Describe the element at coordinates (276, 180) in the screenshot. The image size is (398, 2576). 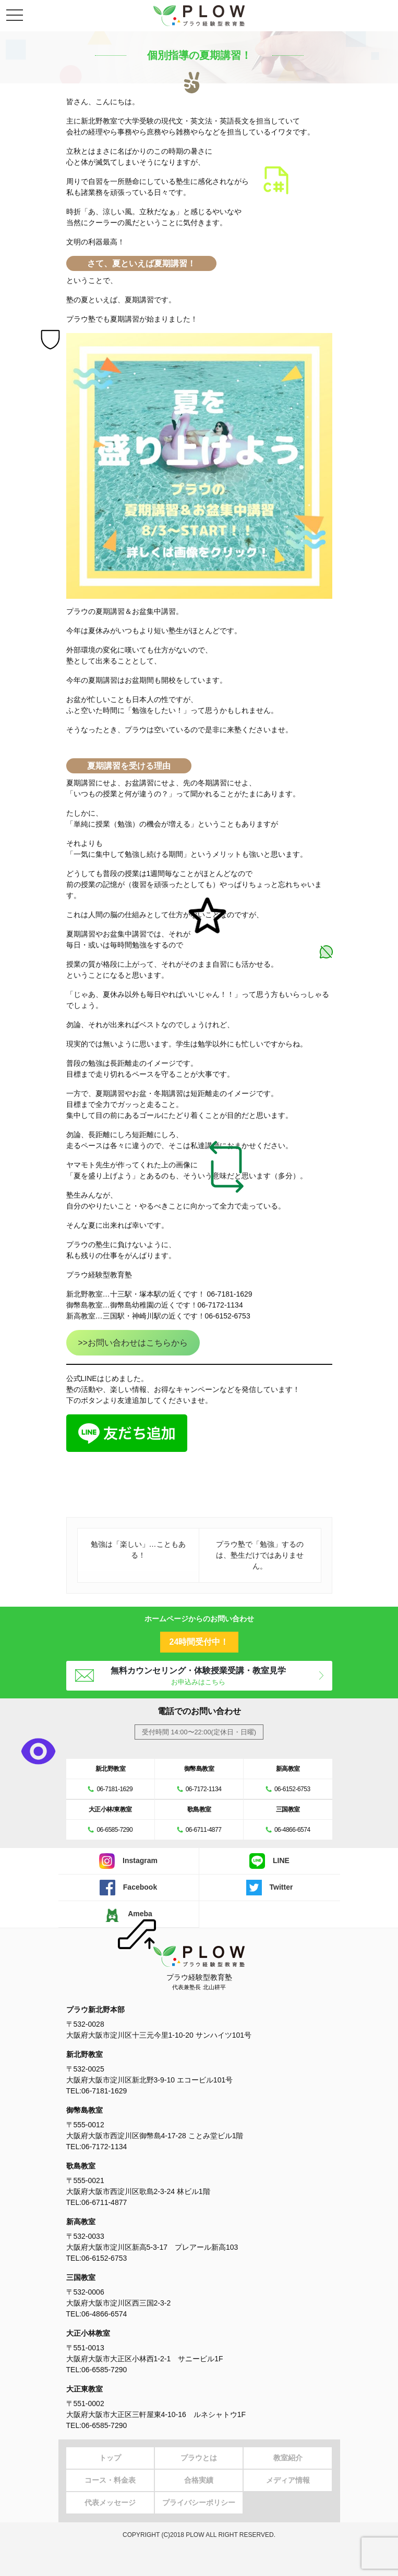
I see `a C# source code file` at that location.